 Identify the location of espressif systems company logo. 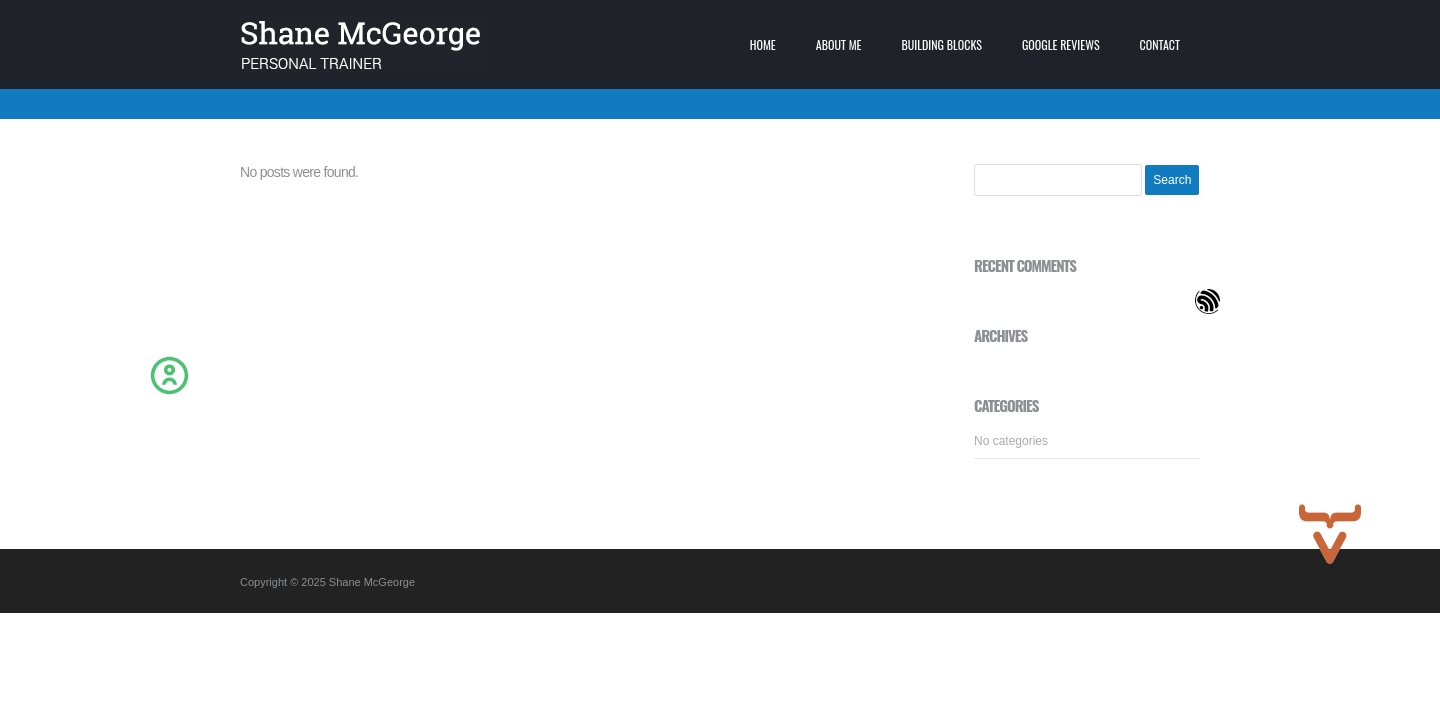
(1207, 301).